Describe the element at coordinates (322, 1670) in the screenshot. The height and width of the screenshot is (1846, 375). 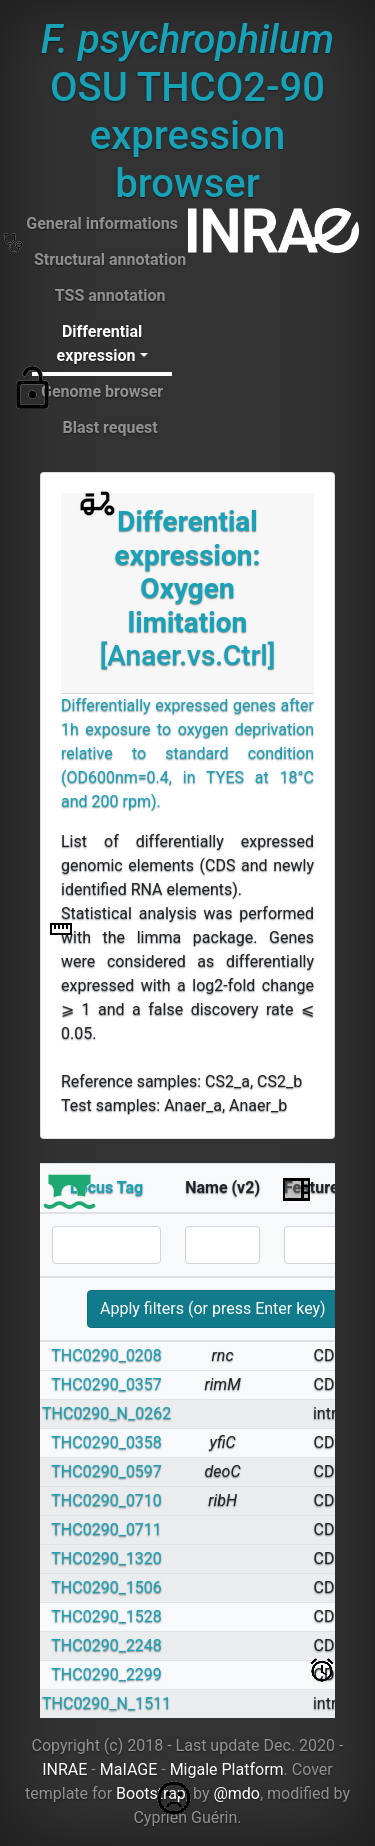
I see `set or manage alarms` at that location.